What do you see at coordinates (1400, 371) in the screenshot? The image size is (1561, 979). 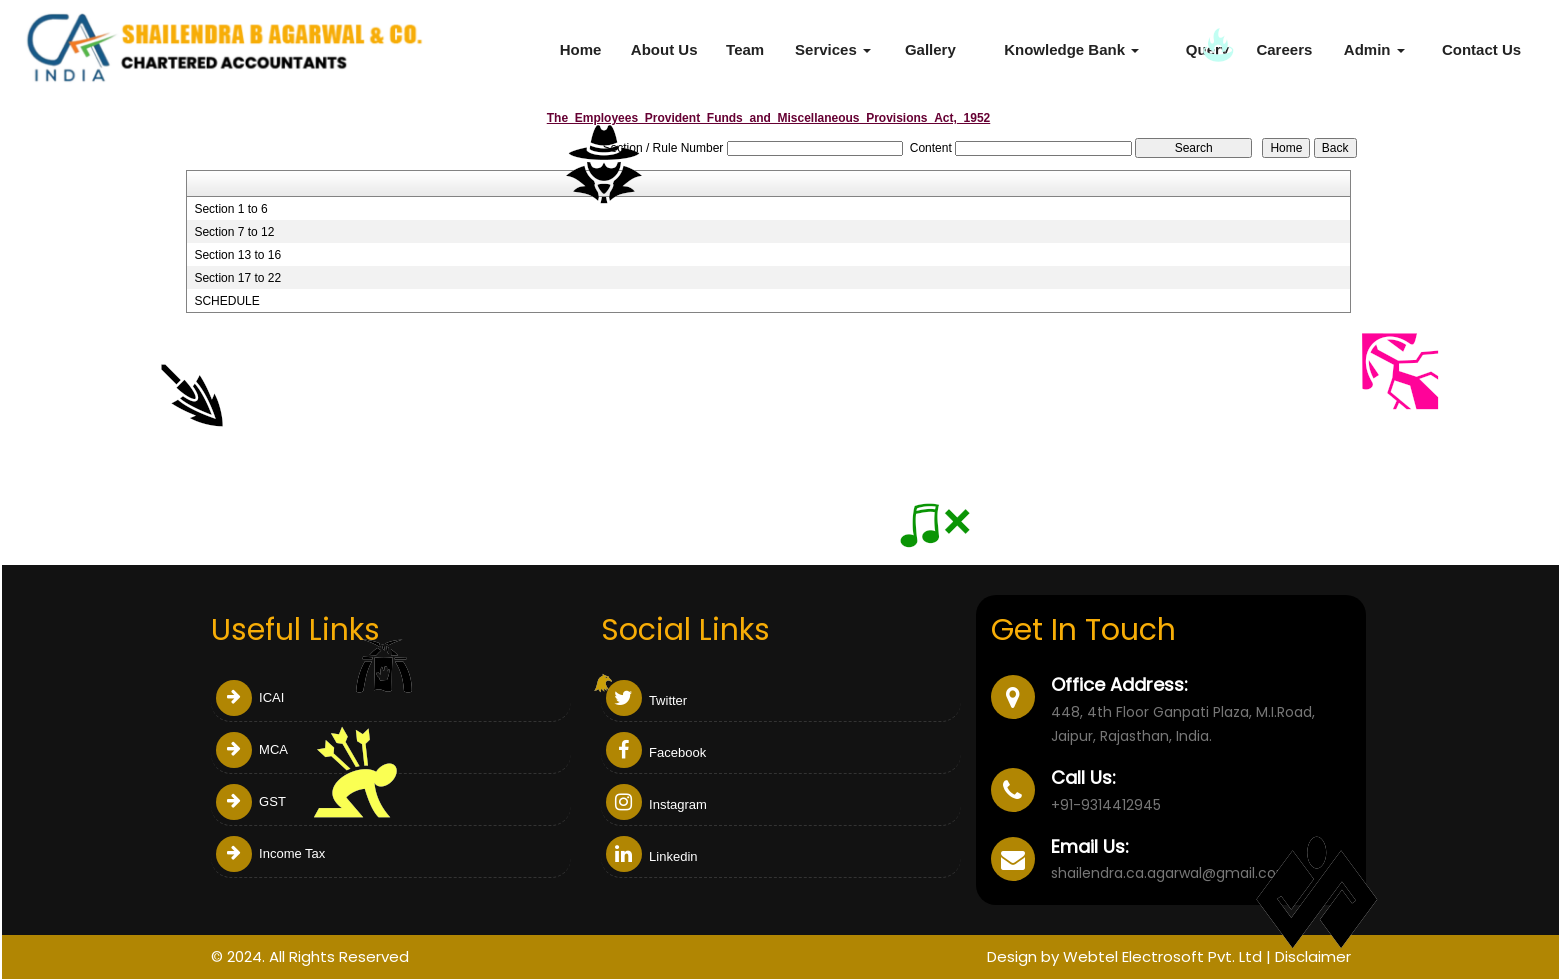 I see `activate a power-up or special ability` at bounding box center [1400, 371].